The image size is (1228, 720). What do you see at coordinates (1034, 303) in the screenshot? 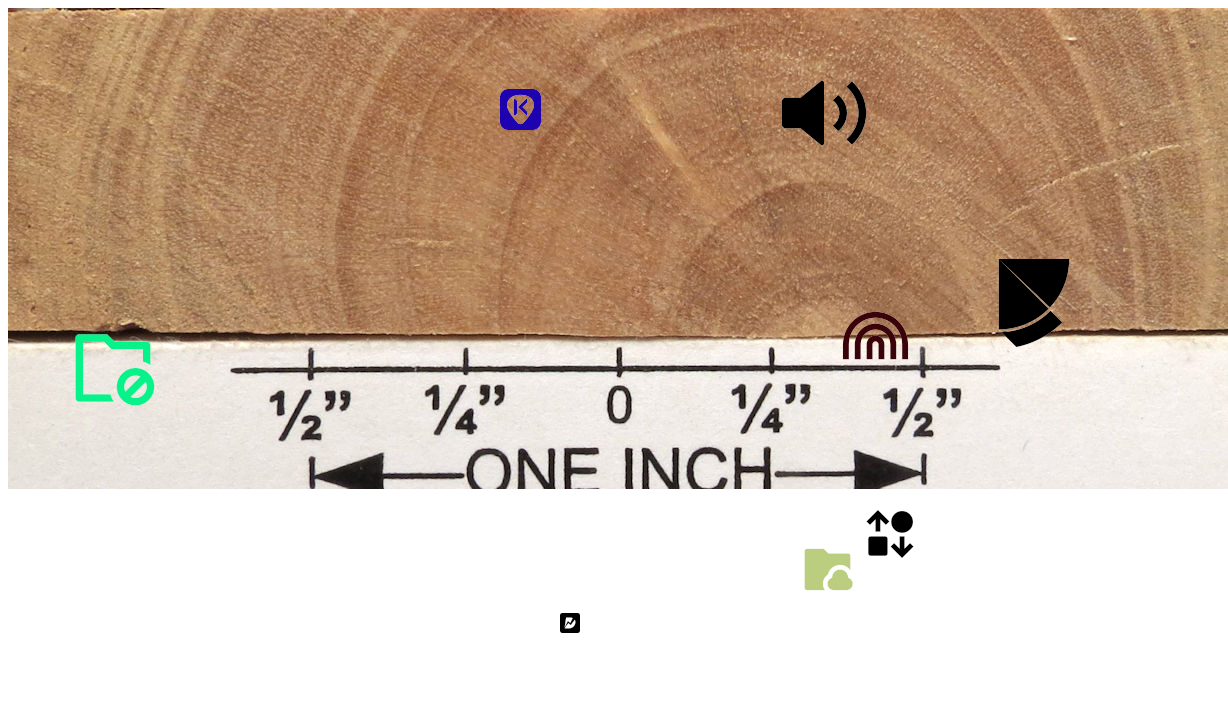
I see `open Poetry package manager` at bounding box center [1034, 303].